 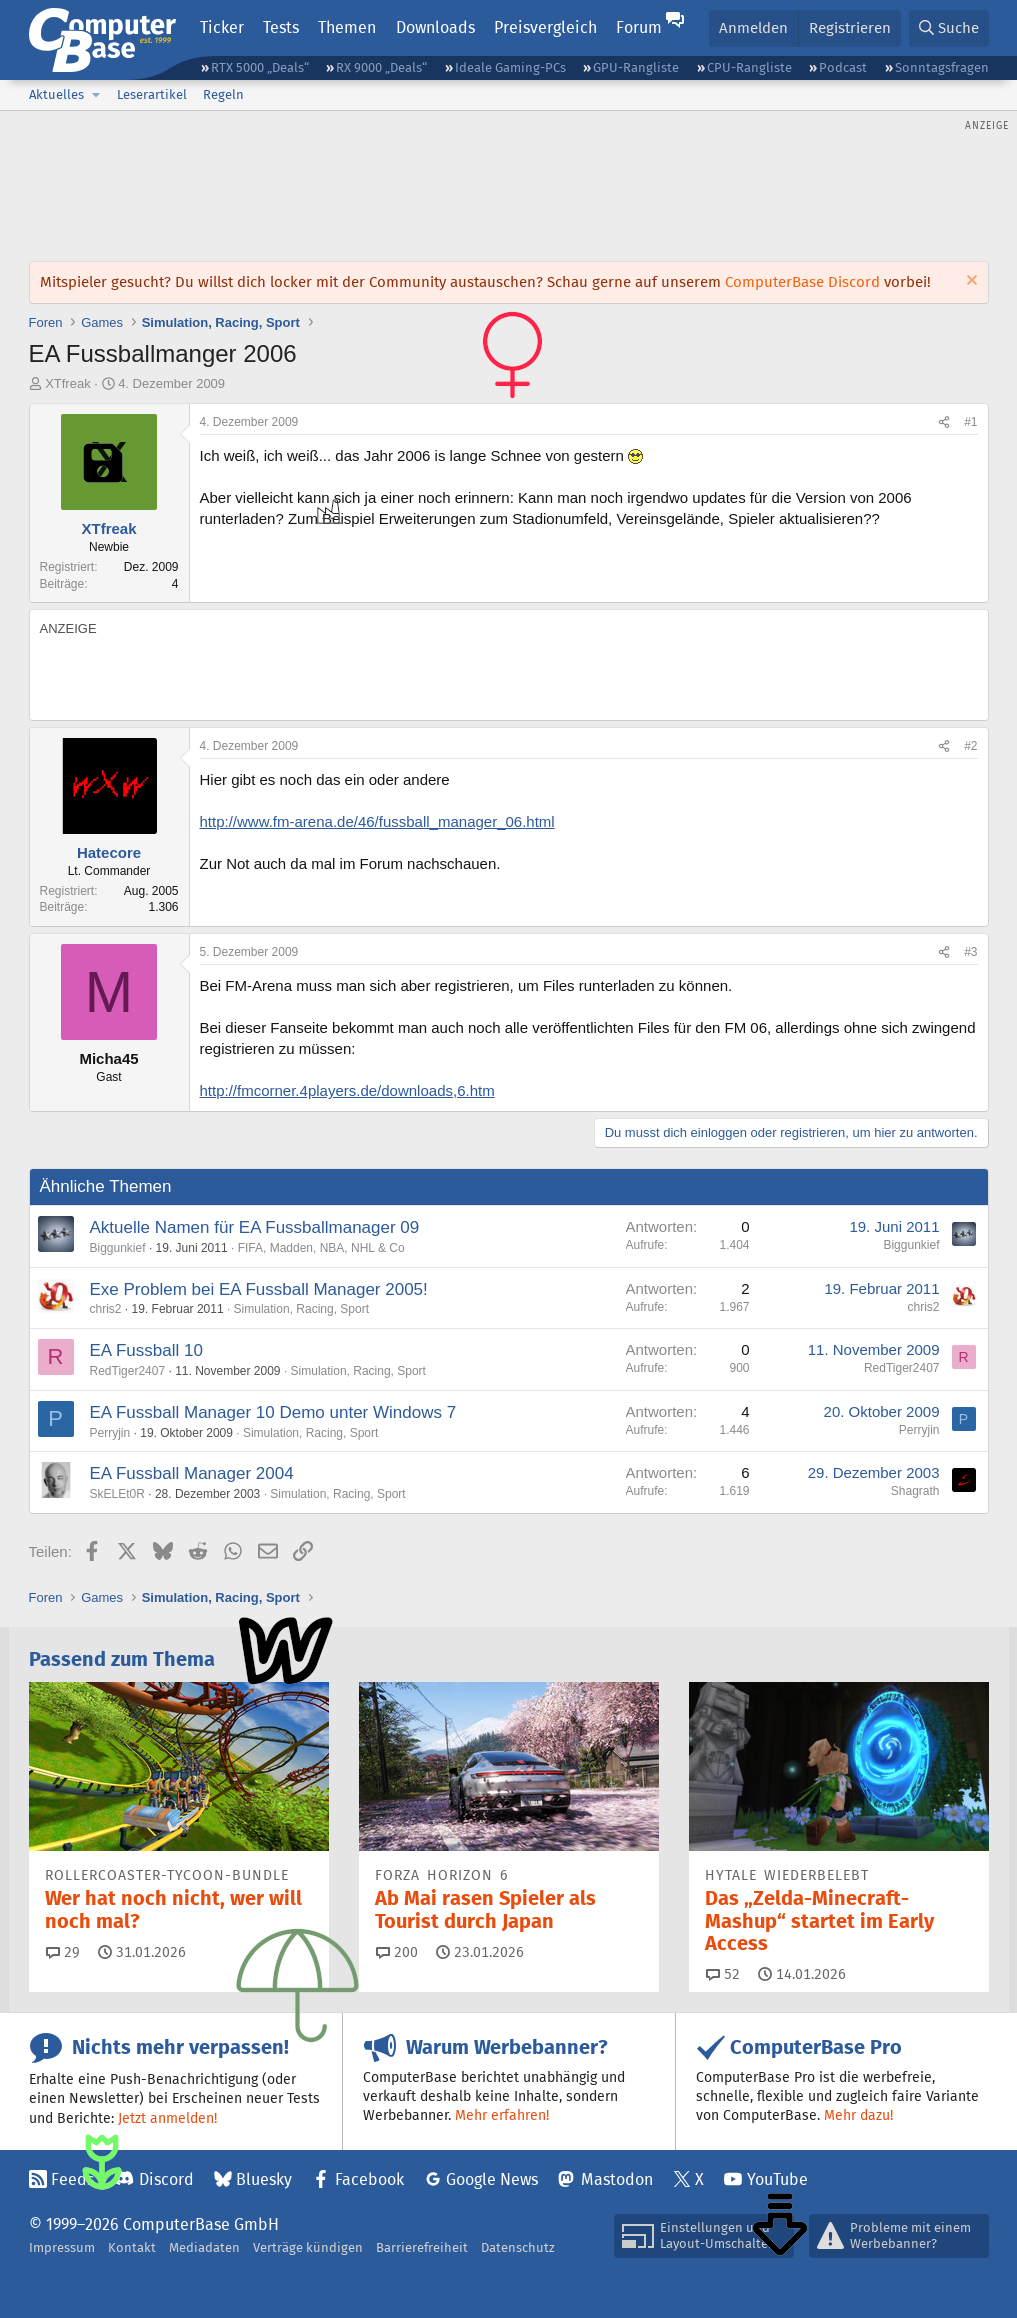 I want to click on view weather protection or rain forecast, so click(x=297, y=1985).